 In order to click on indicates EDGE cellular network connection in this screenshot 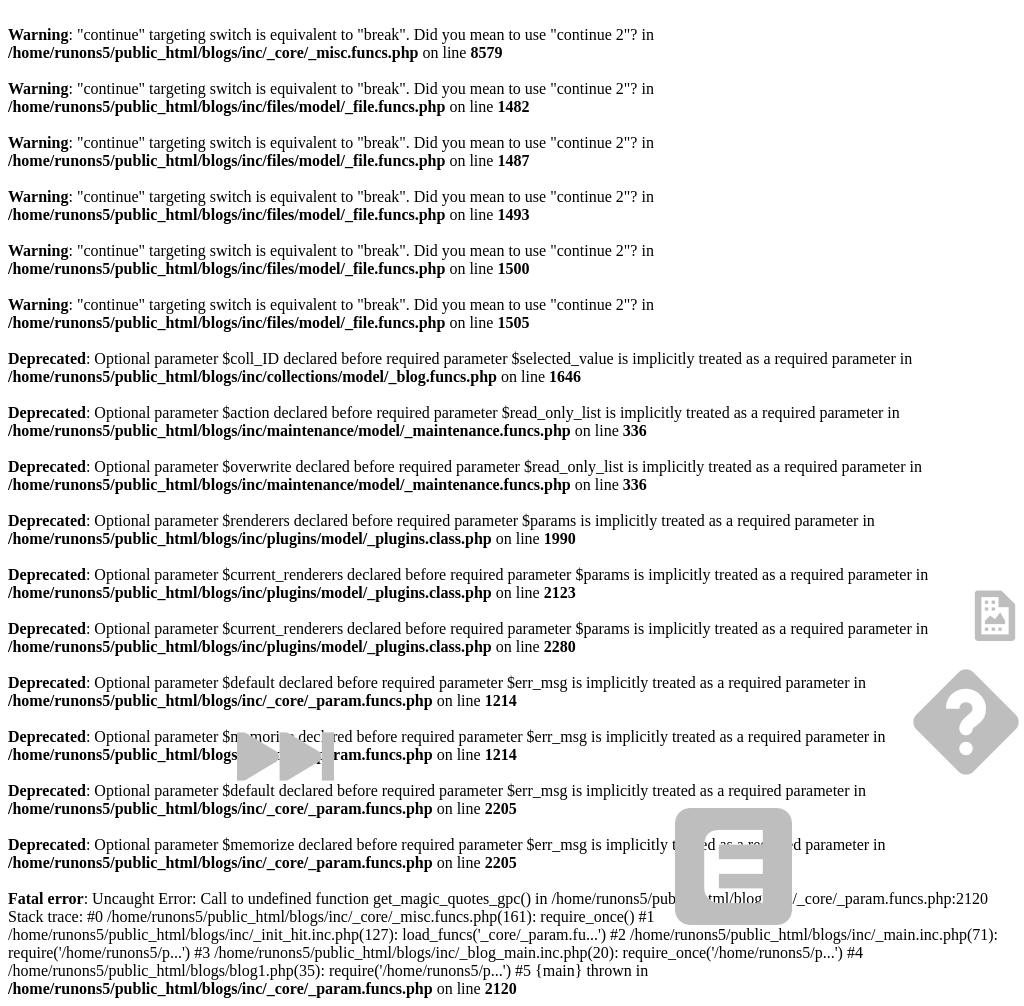, I will do `click(733, 866)`.